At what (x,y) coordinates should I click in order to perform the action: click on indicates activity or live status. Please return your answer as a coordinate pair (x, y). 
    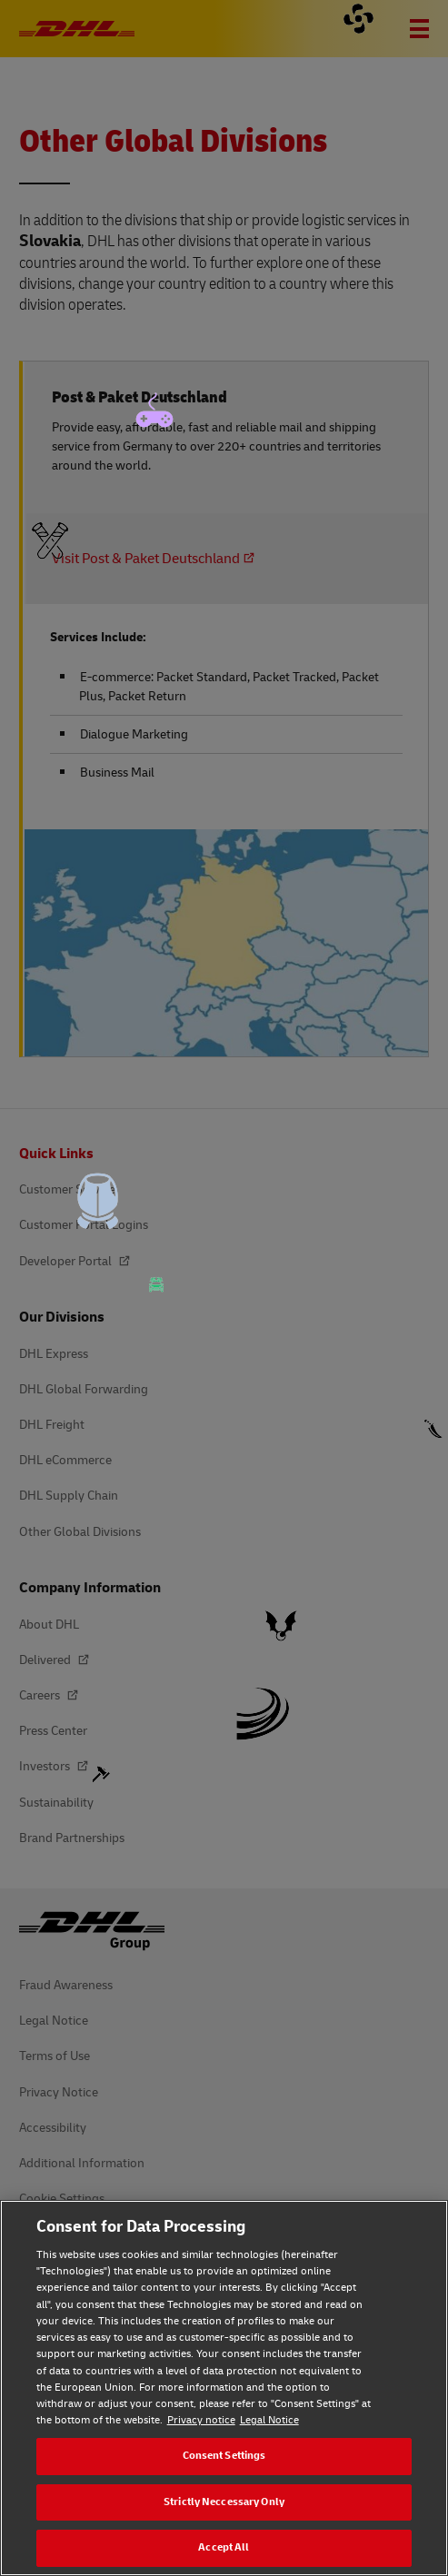
    Looking at the image, I should click on (358, 18).